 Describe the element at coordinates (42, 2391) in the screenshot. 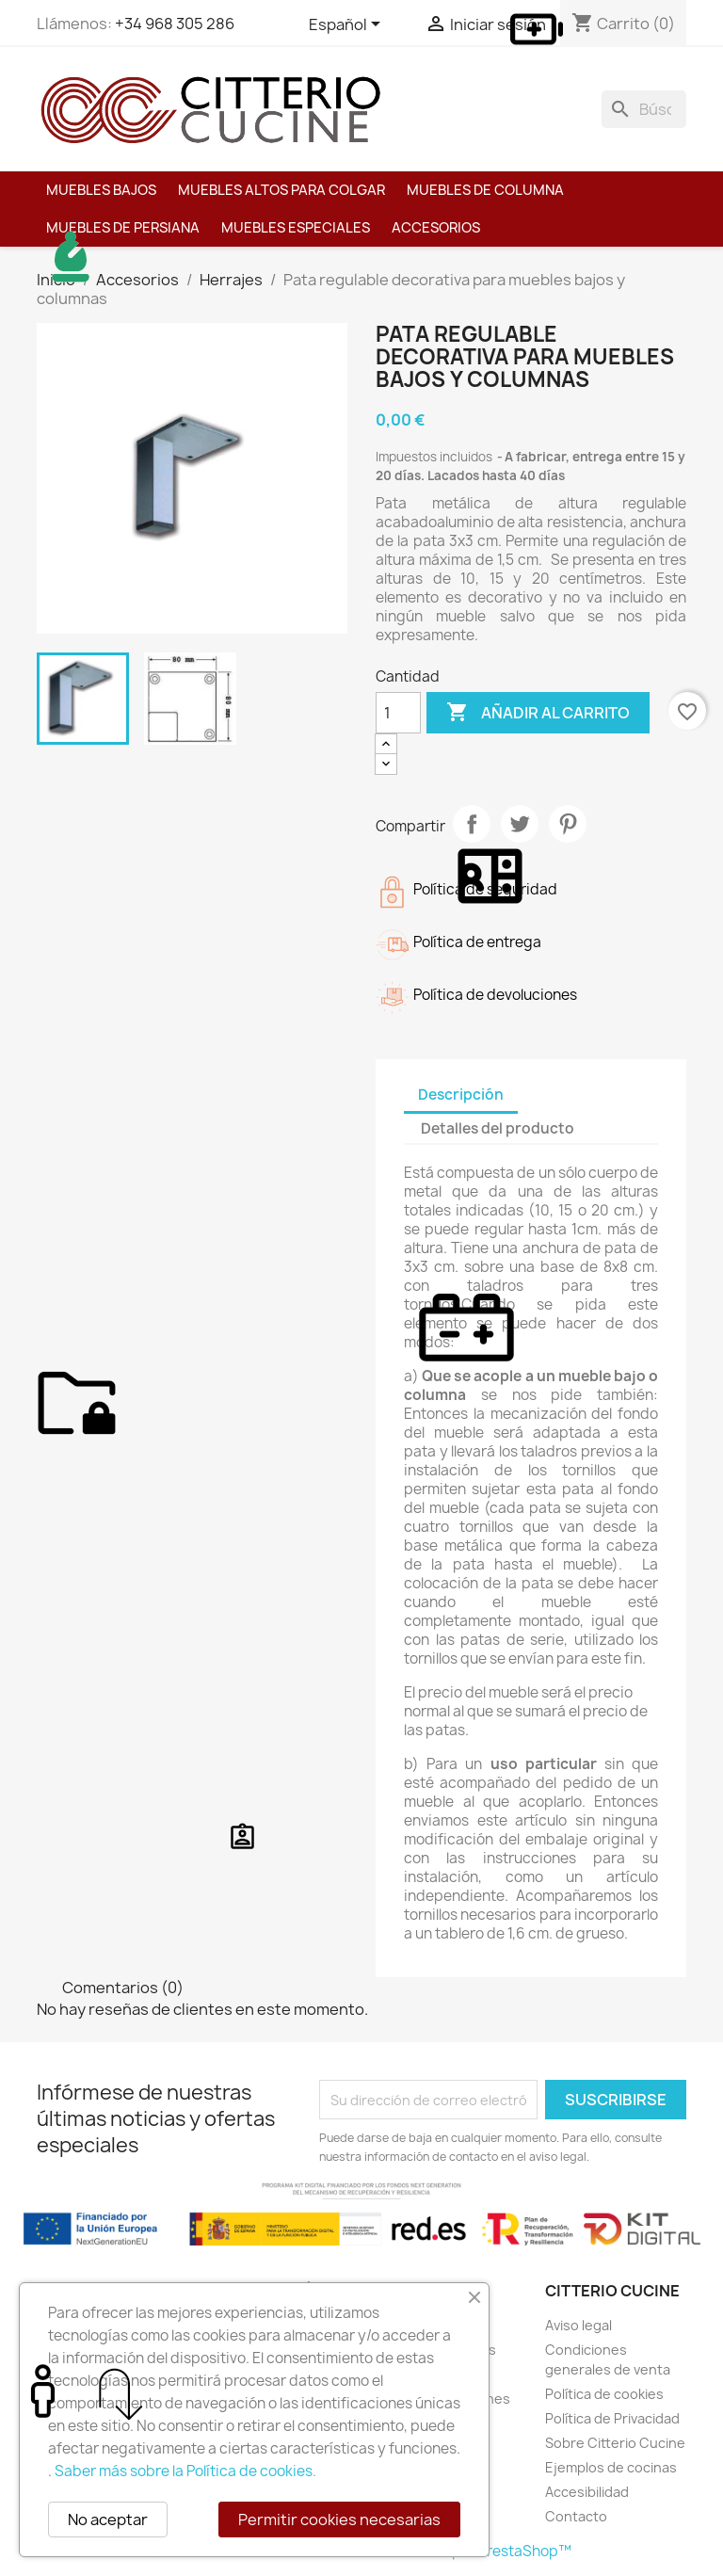

I see `view your profile` at that location.